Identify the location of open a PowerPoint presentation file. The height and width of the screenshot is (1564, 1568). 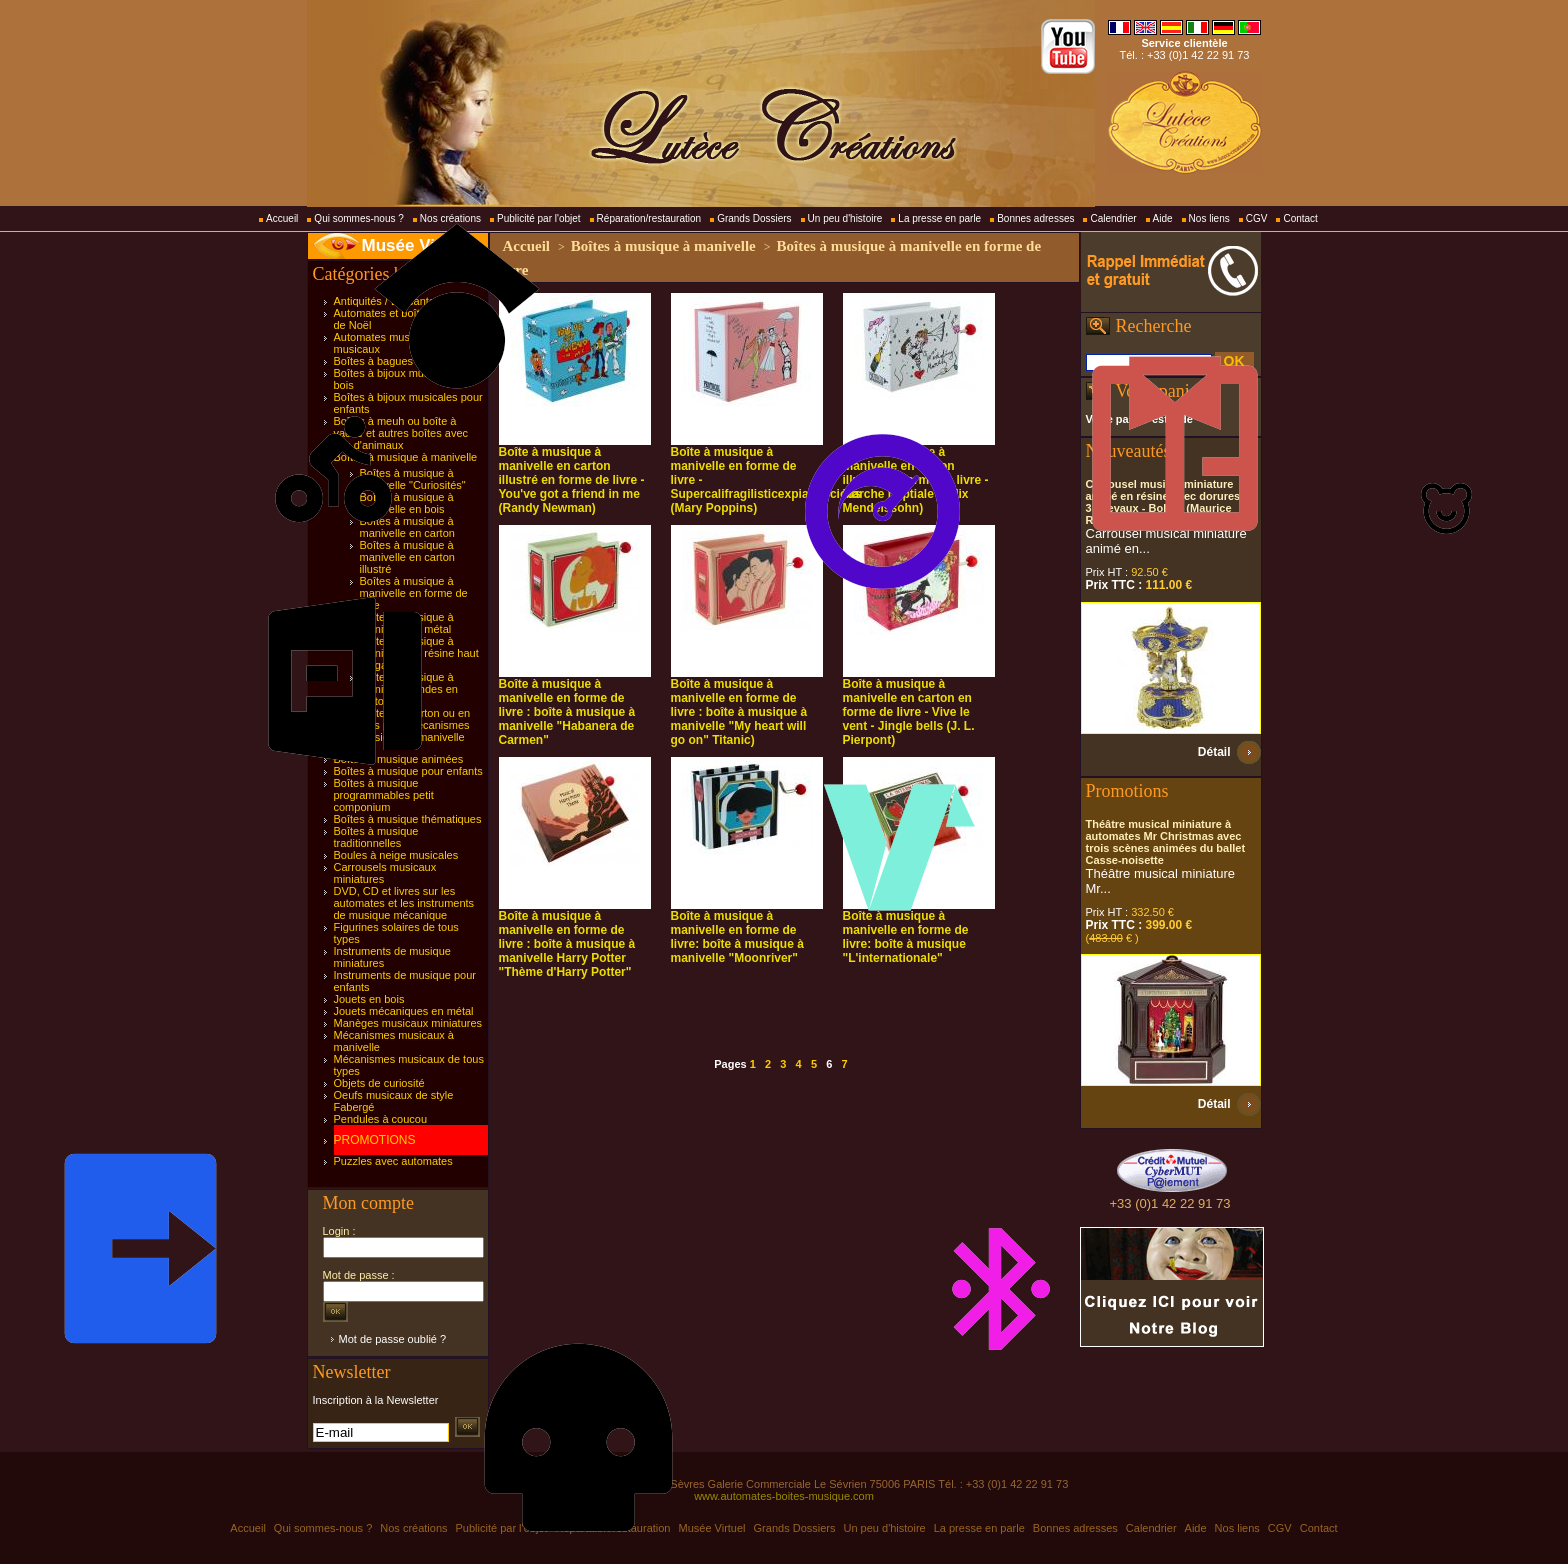
(345, 681).